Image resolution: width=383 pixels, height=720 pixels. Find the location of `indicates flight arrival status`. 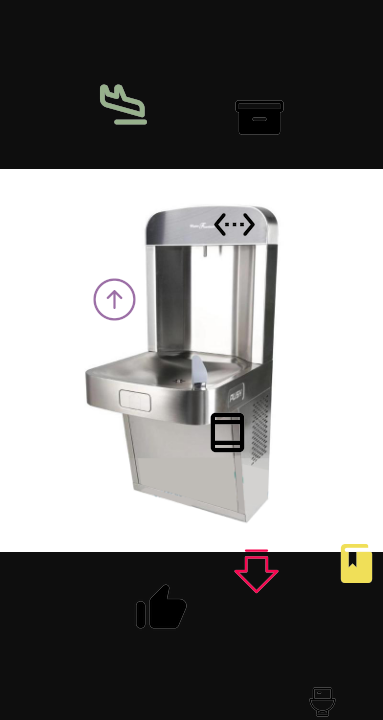

indicates flight arrival status is located at coordinates (121, 104).